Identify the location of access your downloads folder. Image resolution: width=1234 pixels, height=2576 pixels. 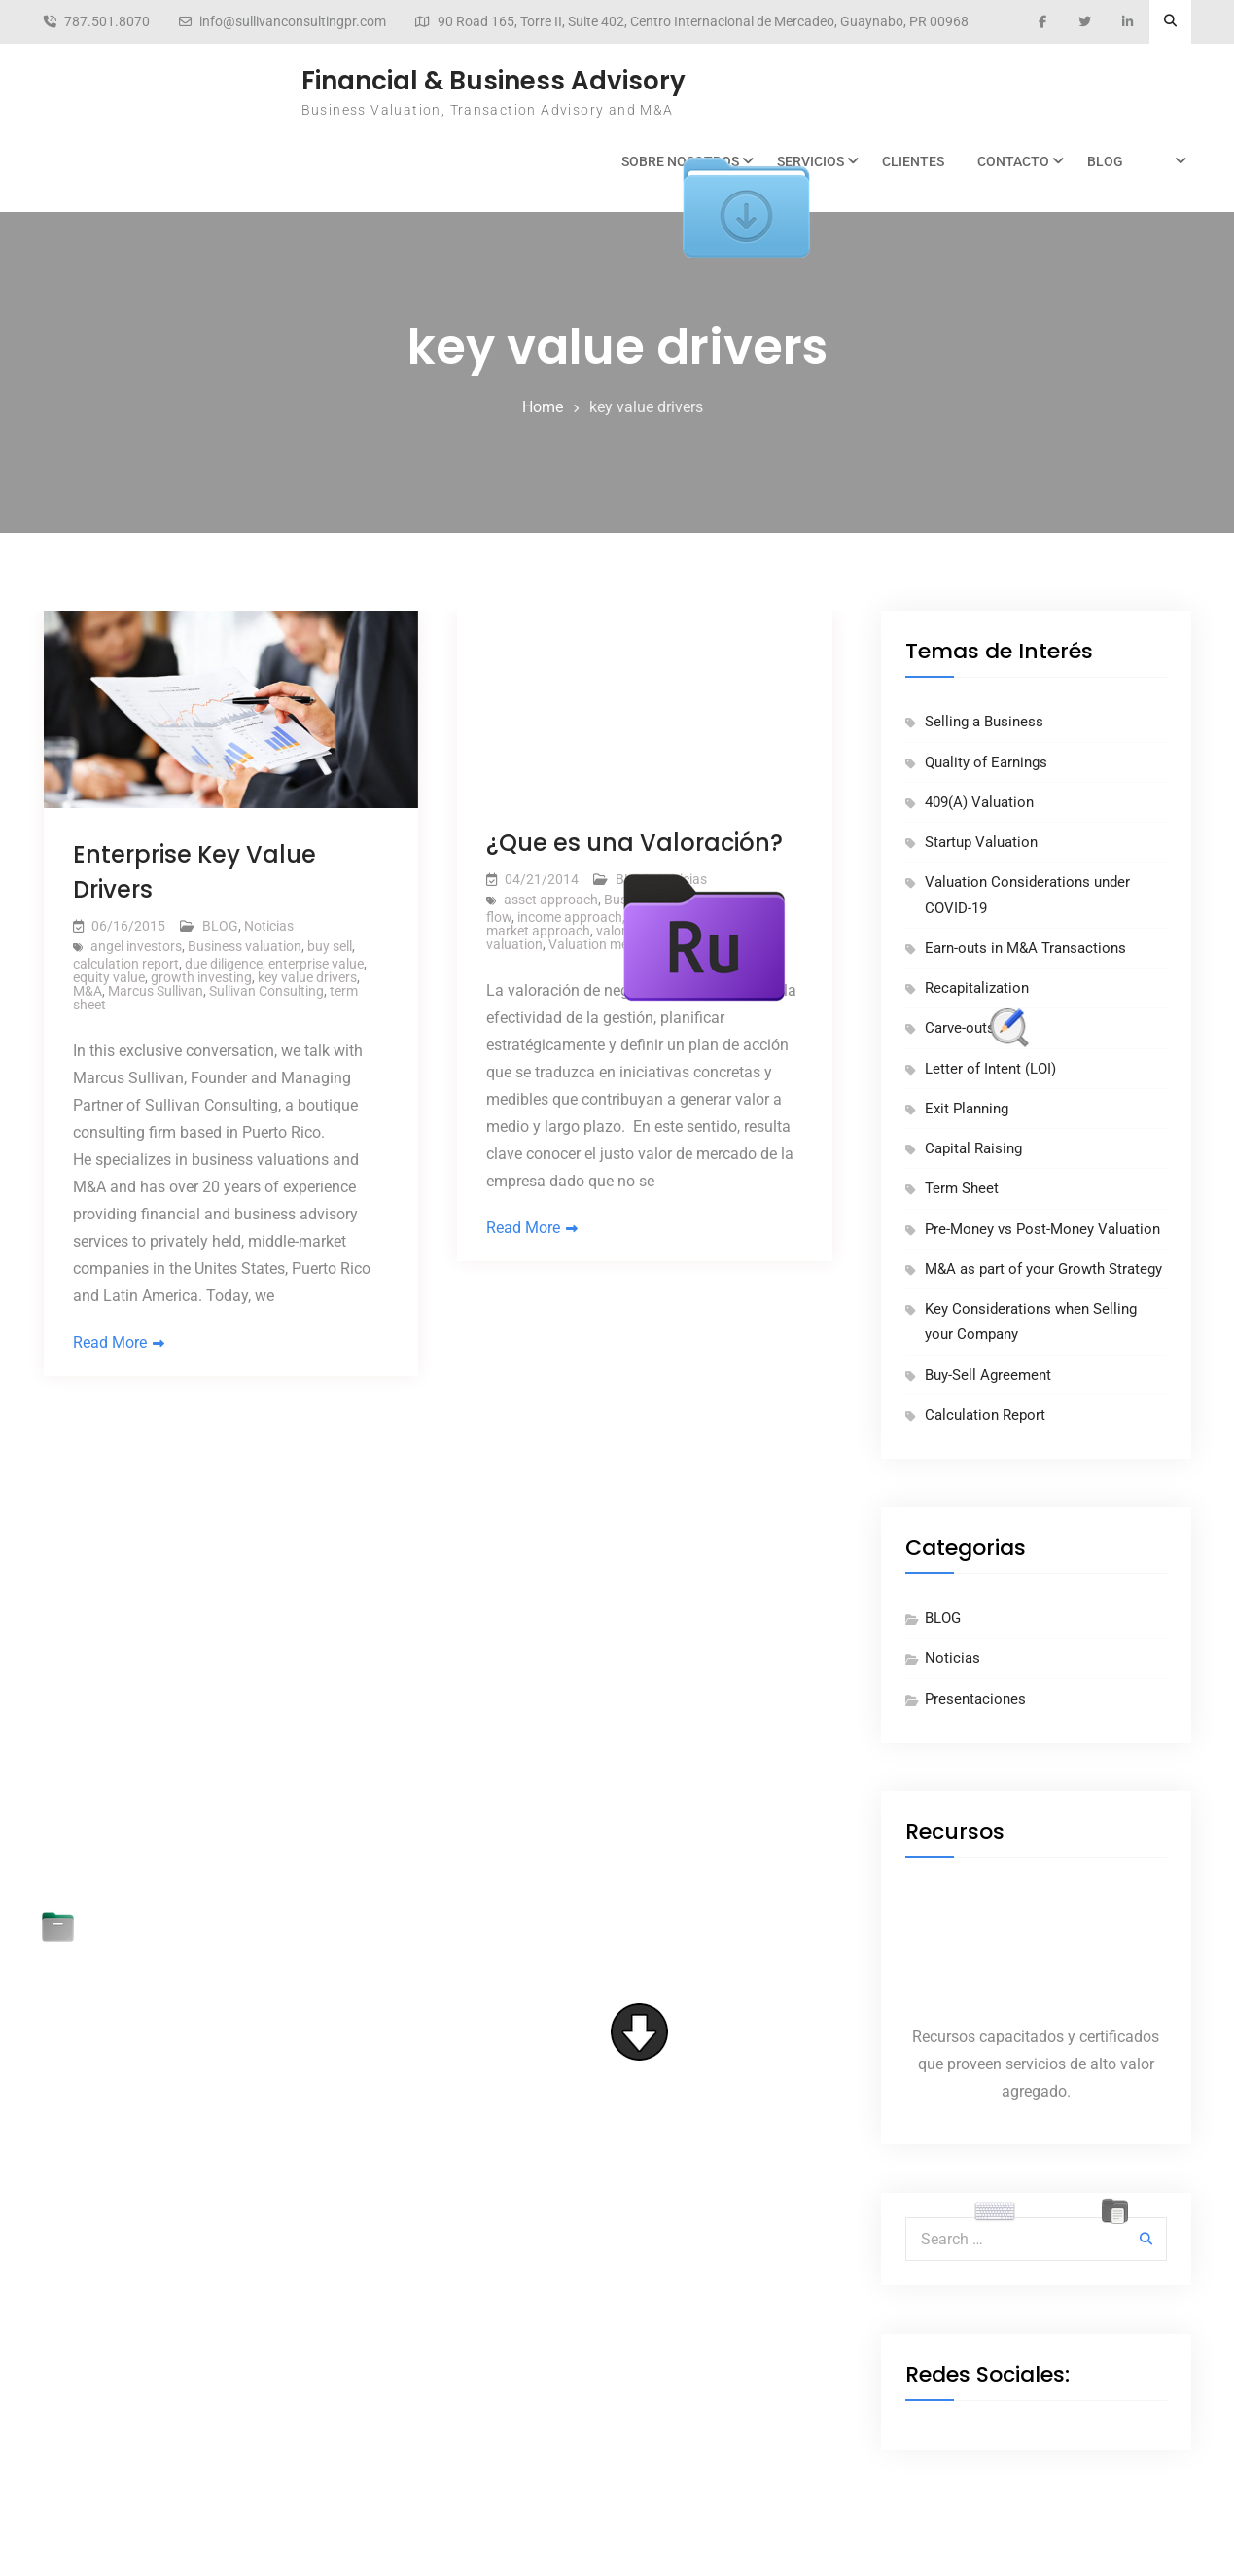
(639, 2031).